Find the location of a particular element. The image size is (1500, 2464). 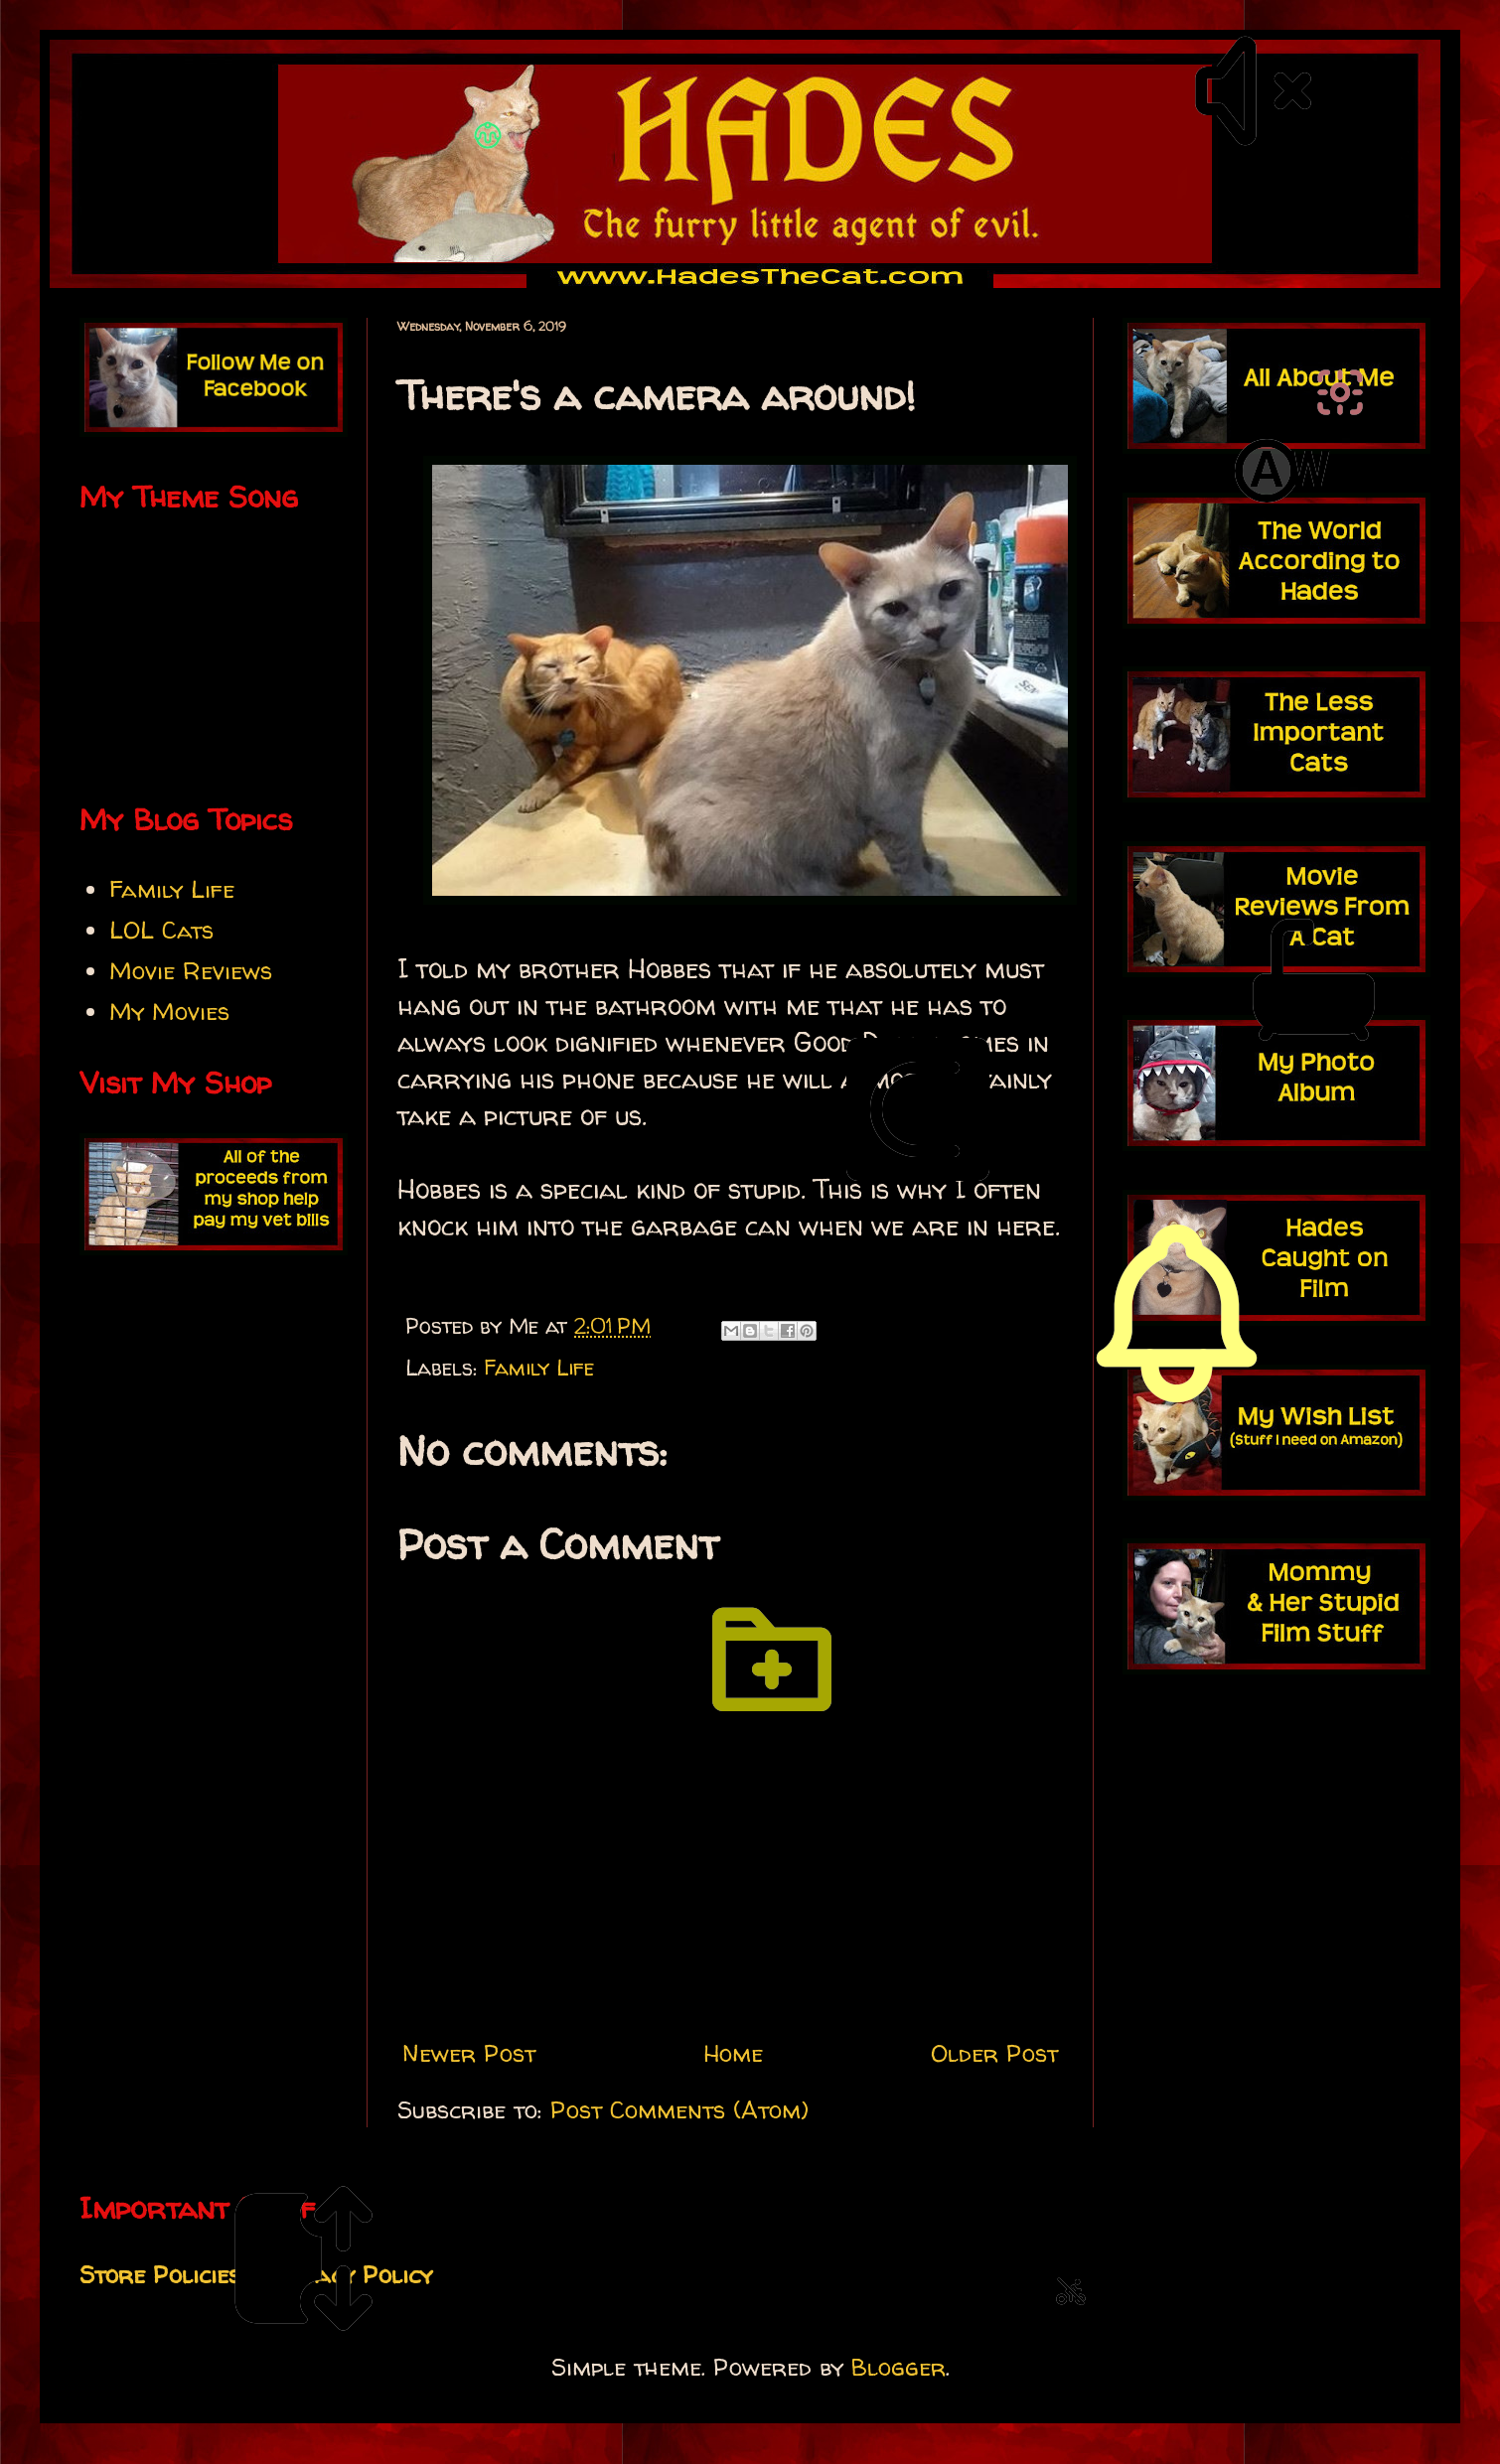

mute audio or sound is located at coordinates (1256, 90).